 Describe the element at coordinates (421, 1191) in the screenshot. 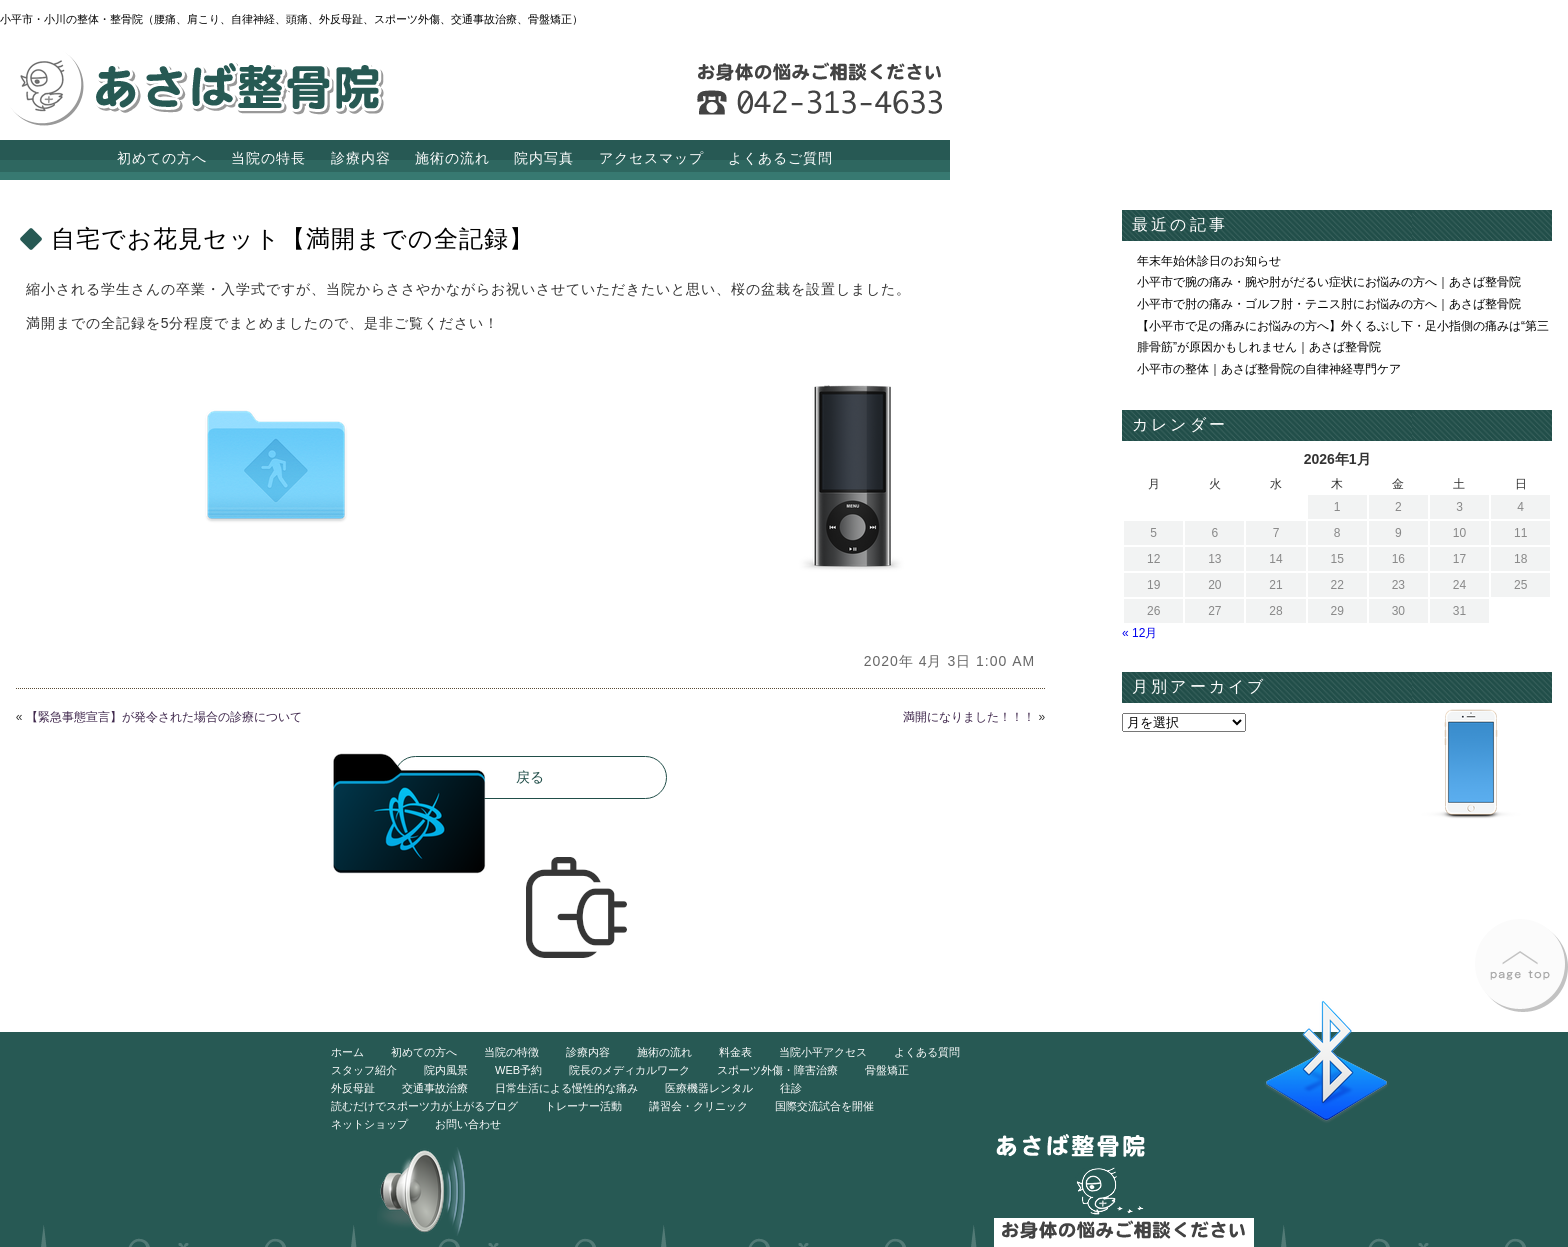

I see `volume is set to high` at that location.